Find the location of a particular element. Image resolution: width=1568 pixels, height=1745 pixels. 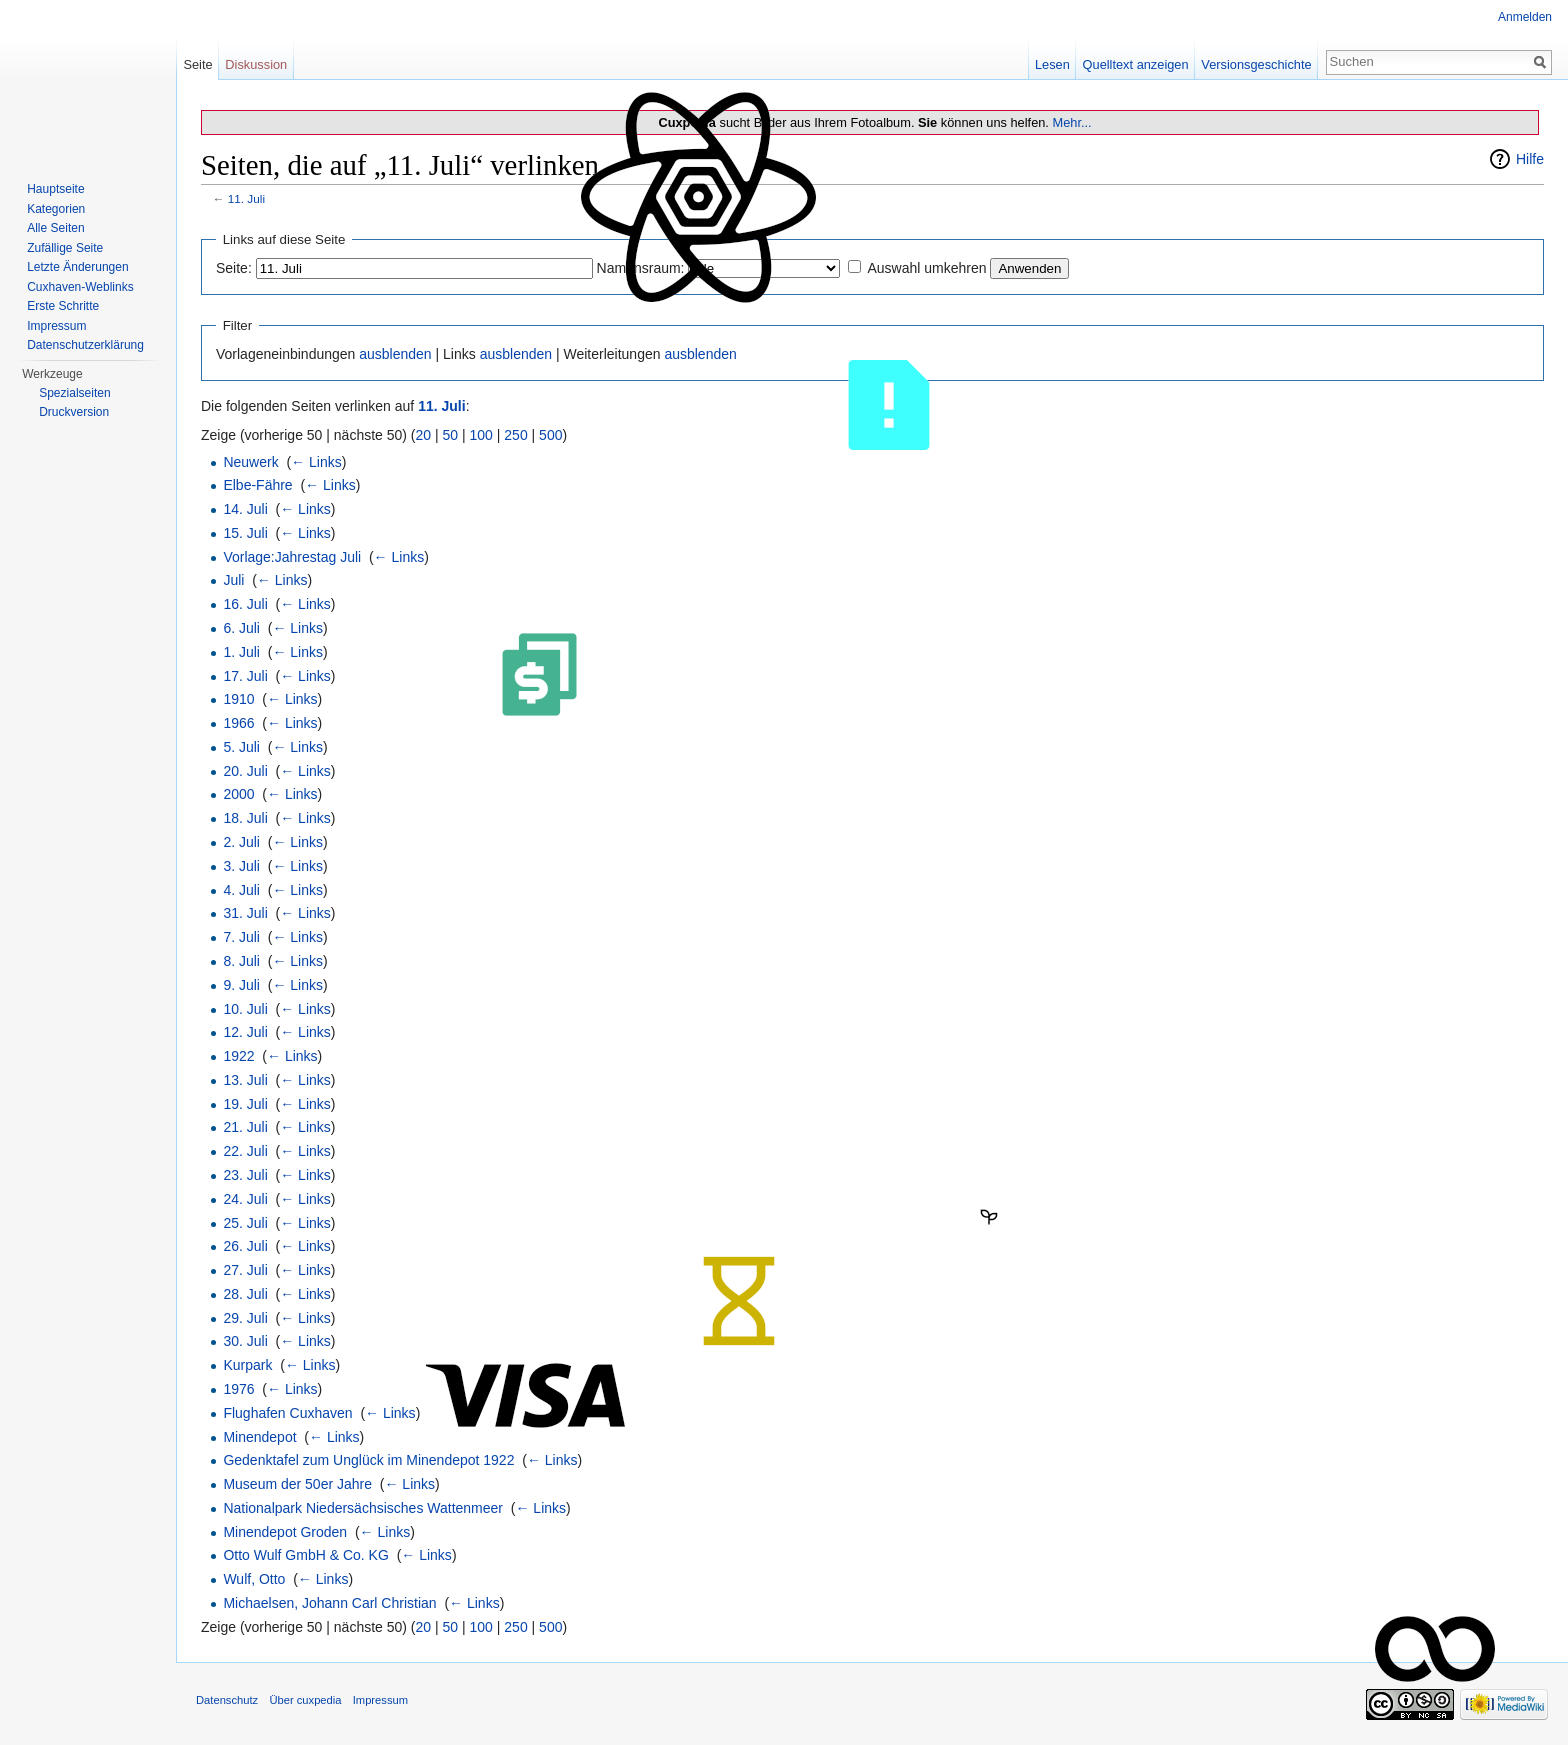

file with warning or error status is located at coordinates (889, 405).